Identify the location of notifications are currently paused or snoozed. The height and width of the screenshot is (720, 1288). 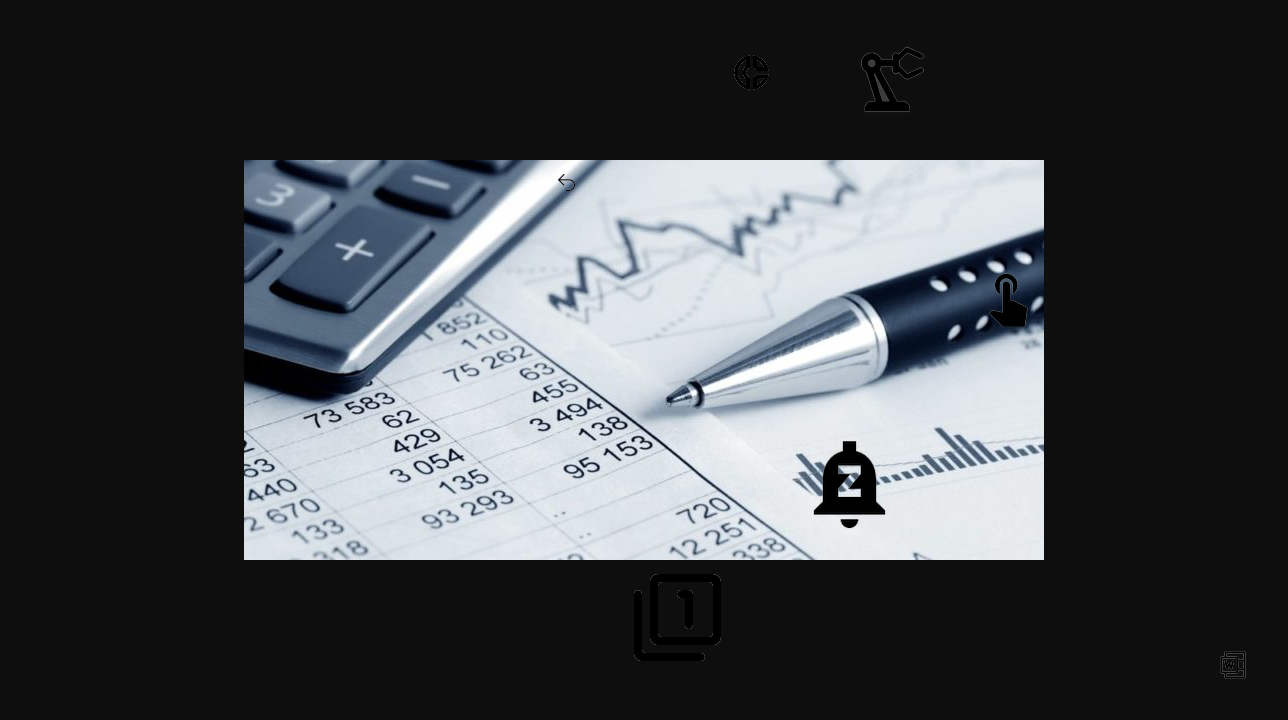
(849, 483).